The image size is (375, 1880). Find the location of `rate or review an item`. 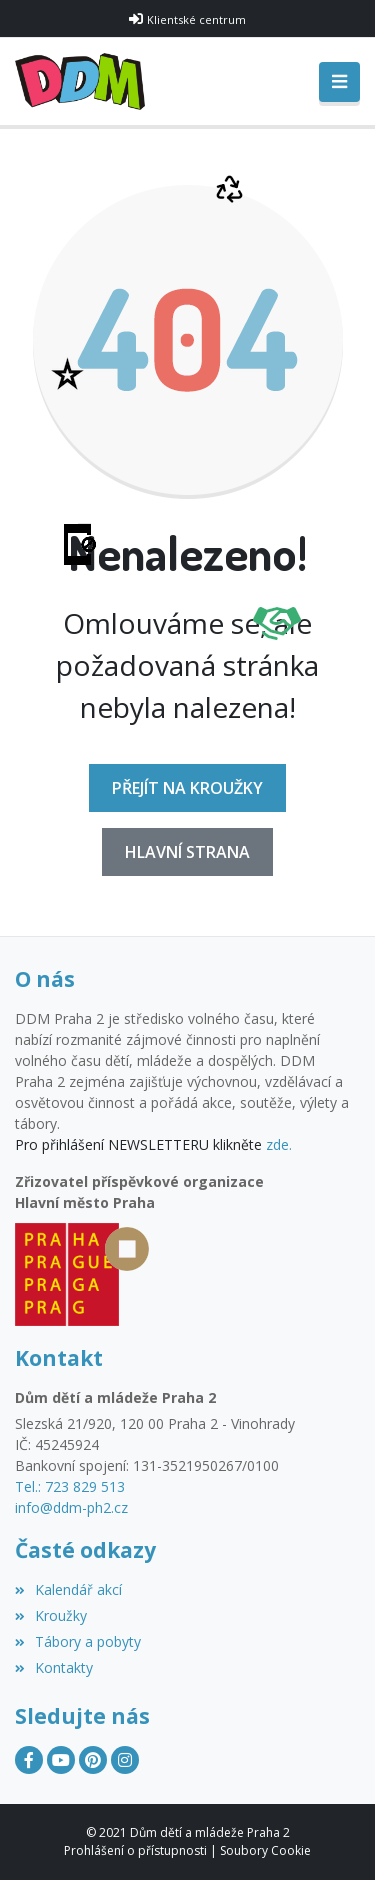

rate or review an item is located at coordinates (67, 373).